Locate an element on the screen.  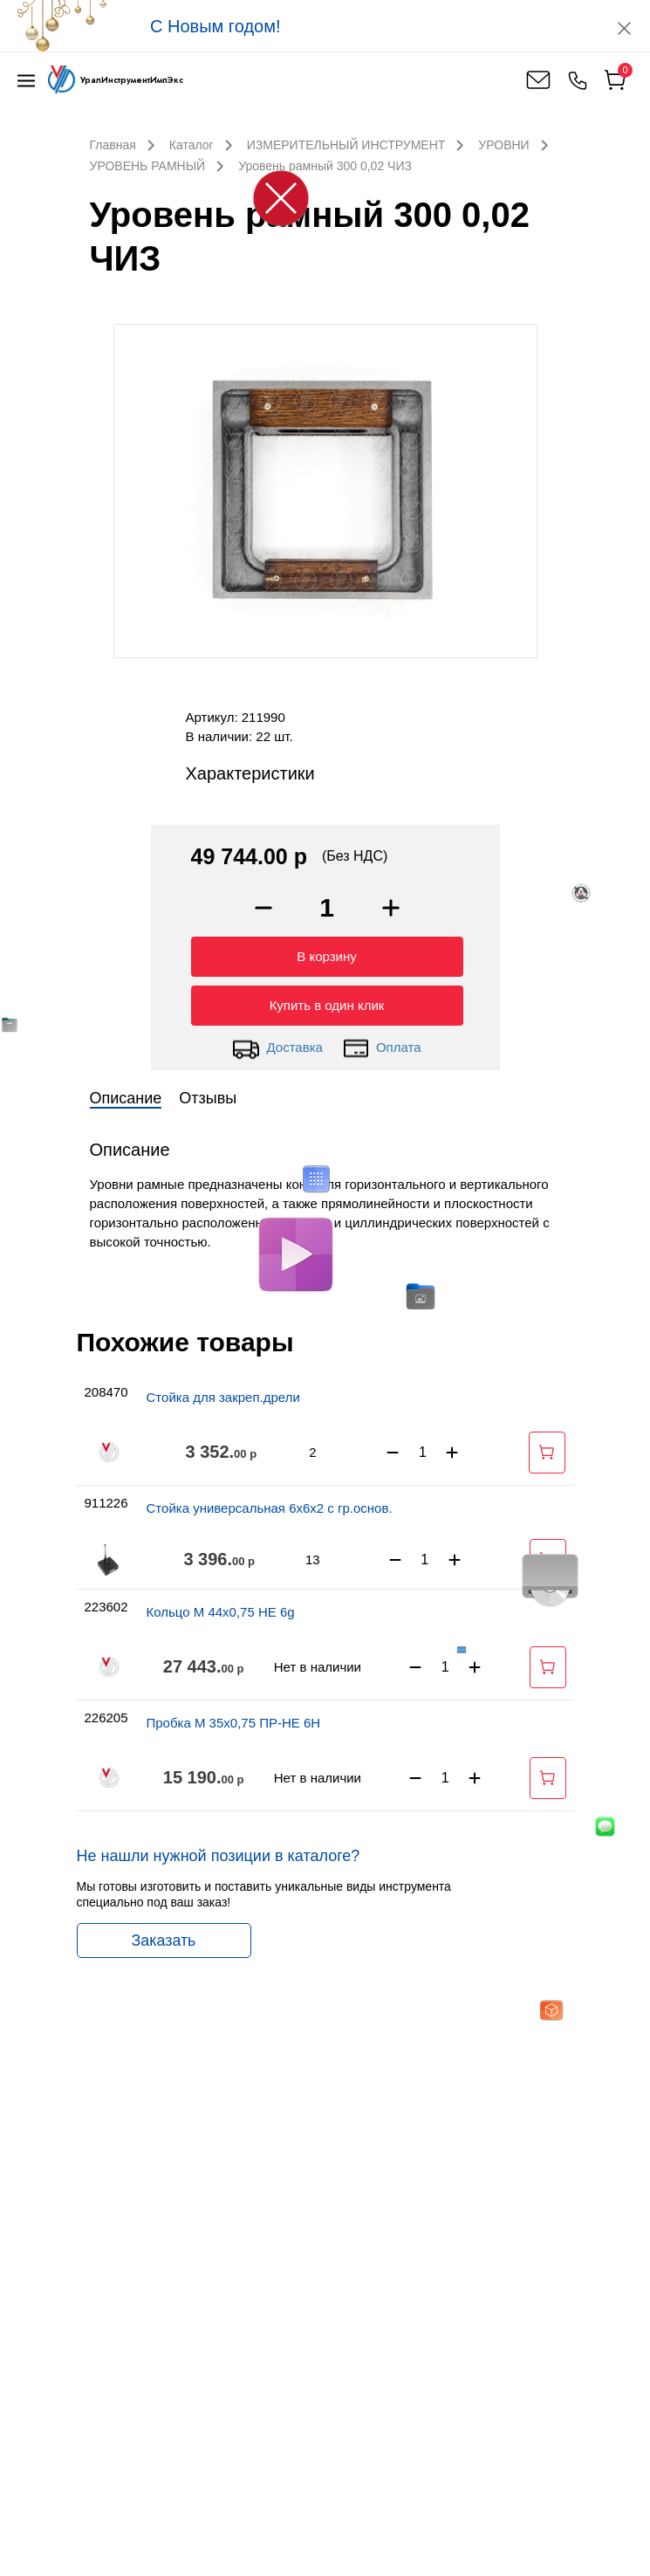
represents this macbook air in system settings is located at coordinates (462, 1649).